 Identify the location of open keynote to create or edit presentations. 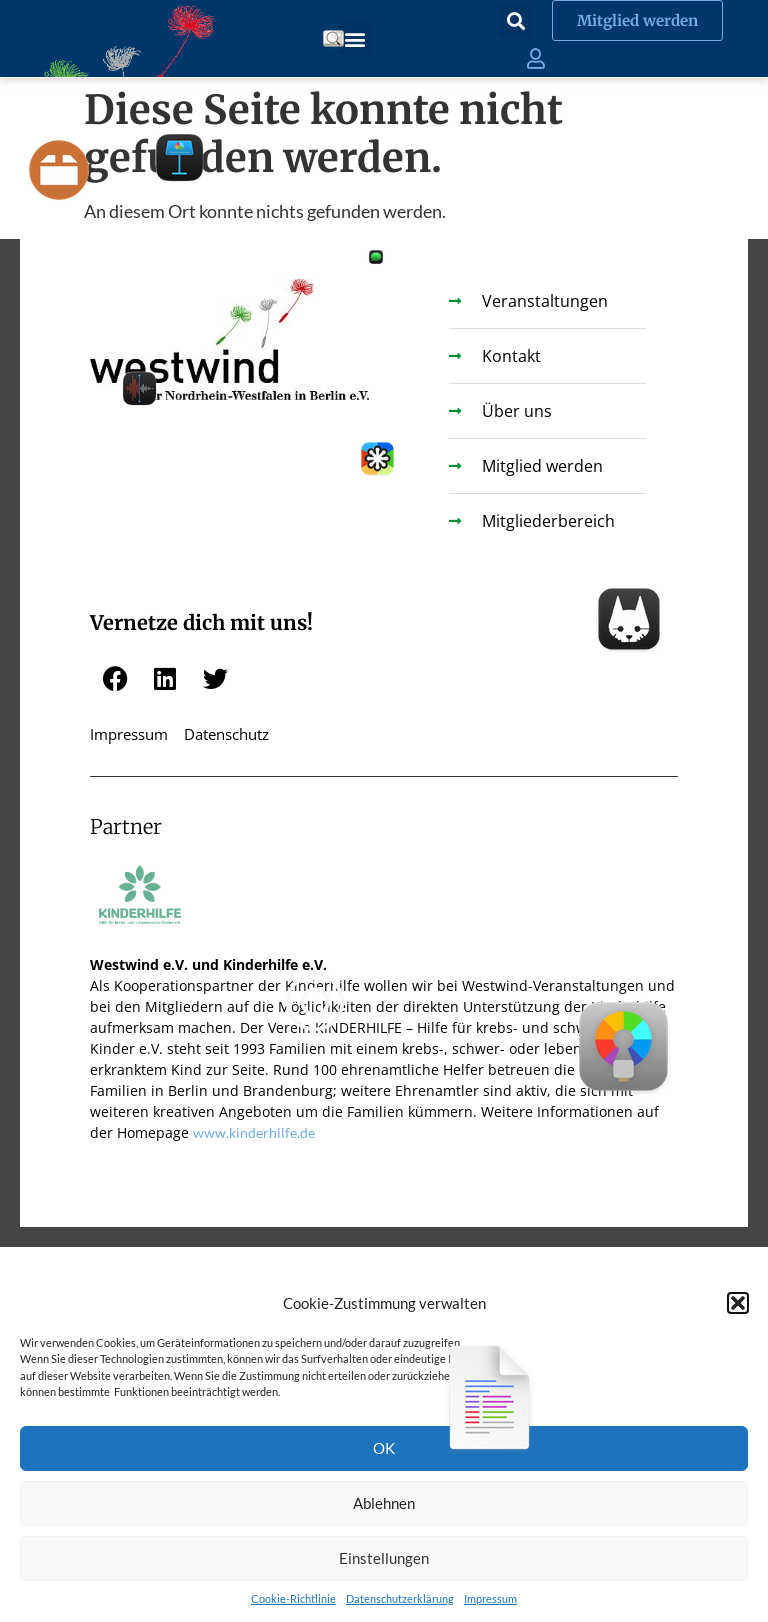
(179, 157).